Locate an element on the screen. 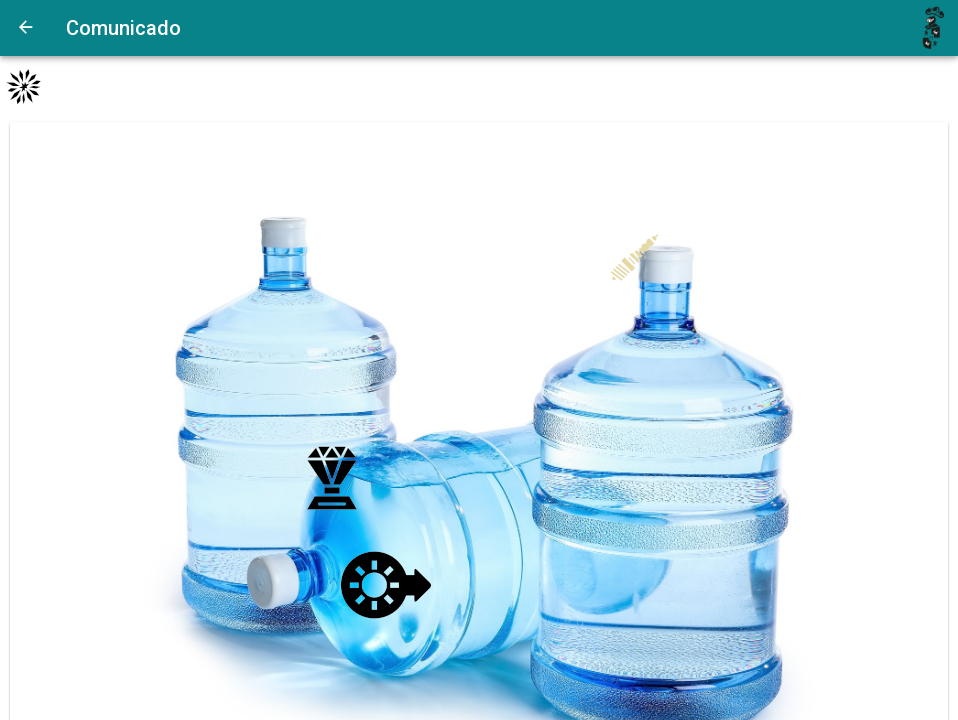 This screenshot has height=720, width=958. advance time to the next day is located at coordinates (386, 585).